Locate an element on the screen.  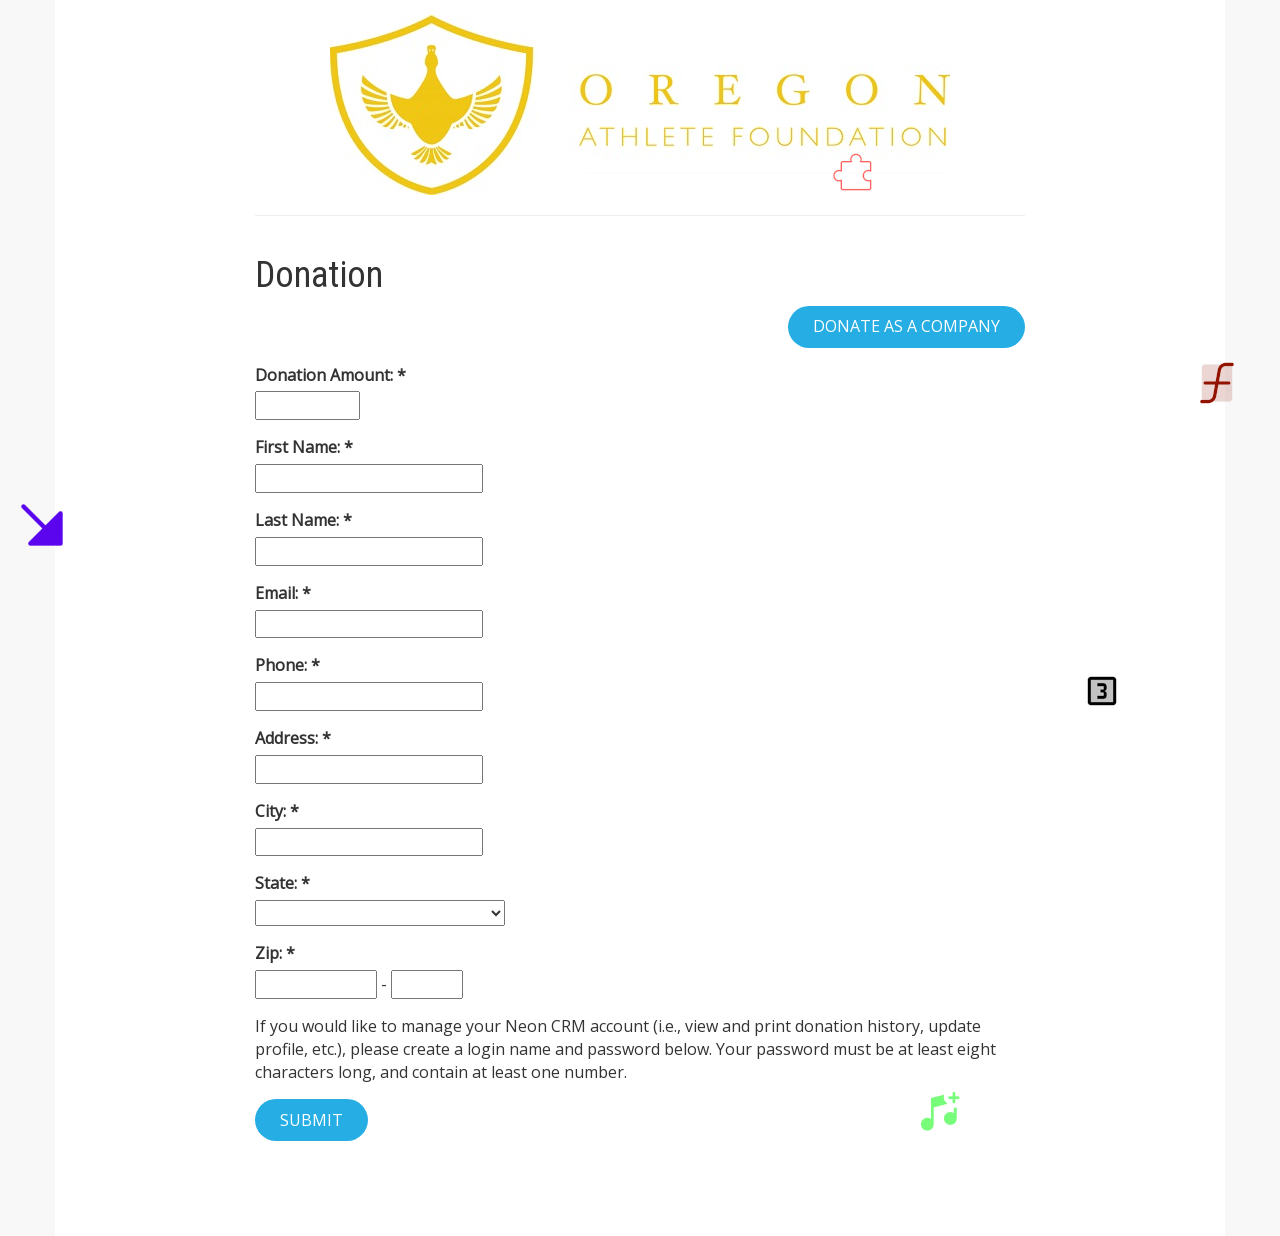
access plugins or extensions is located at coordinates (854, 173).